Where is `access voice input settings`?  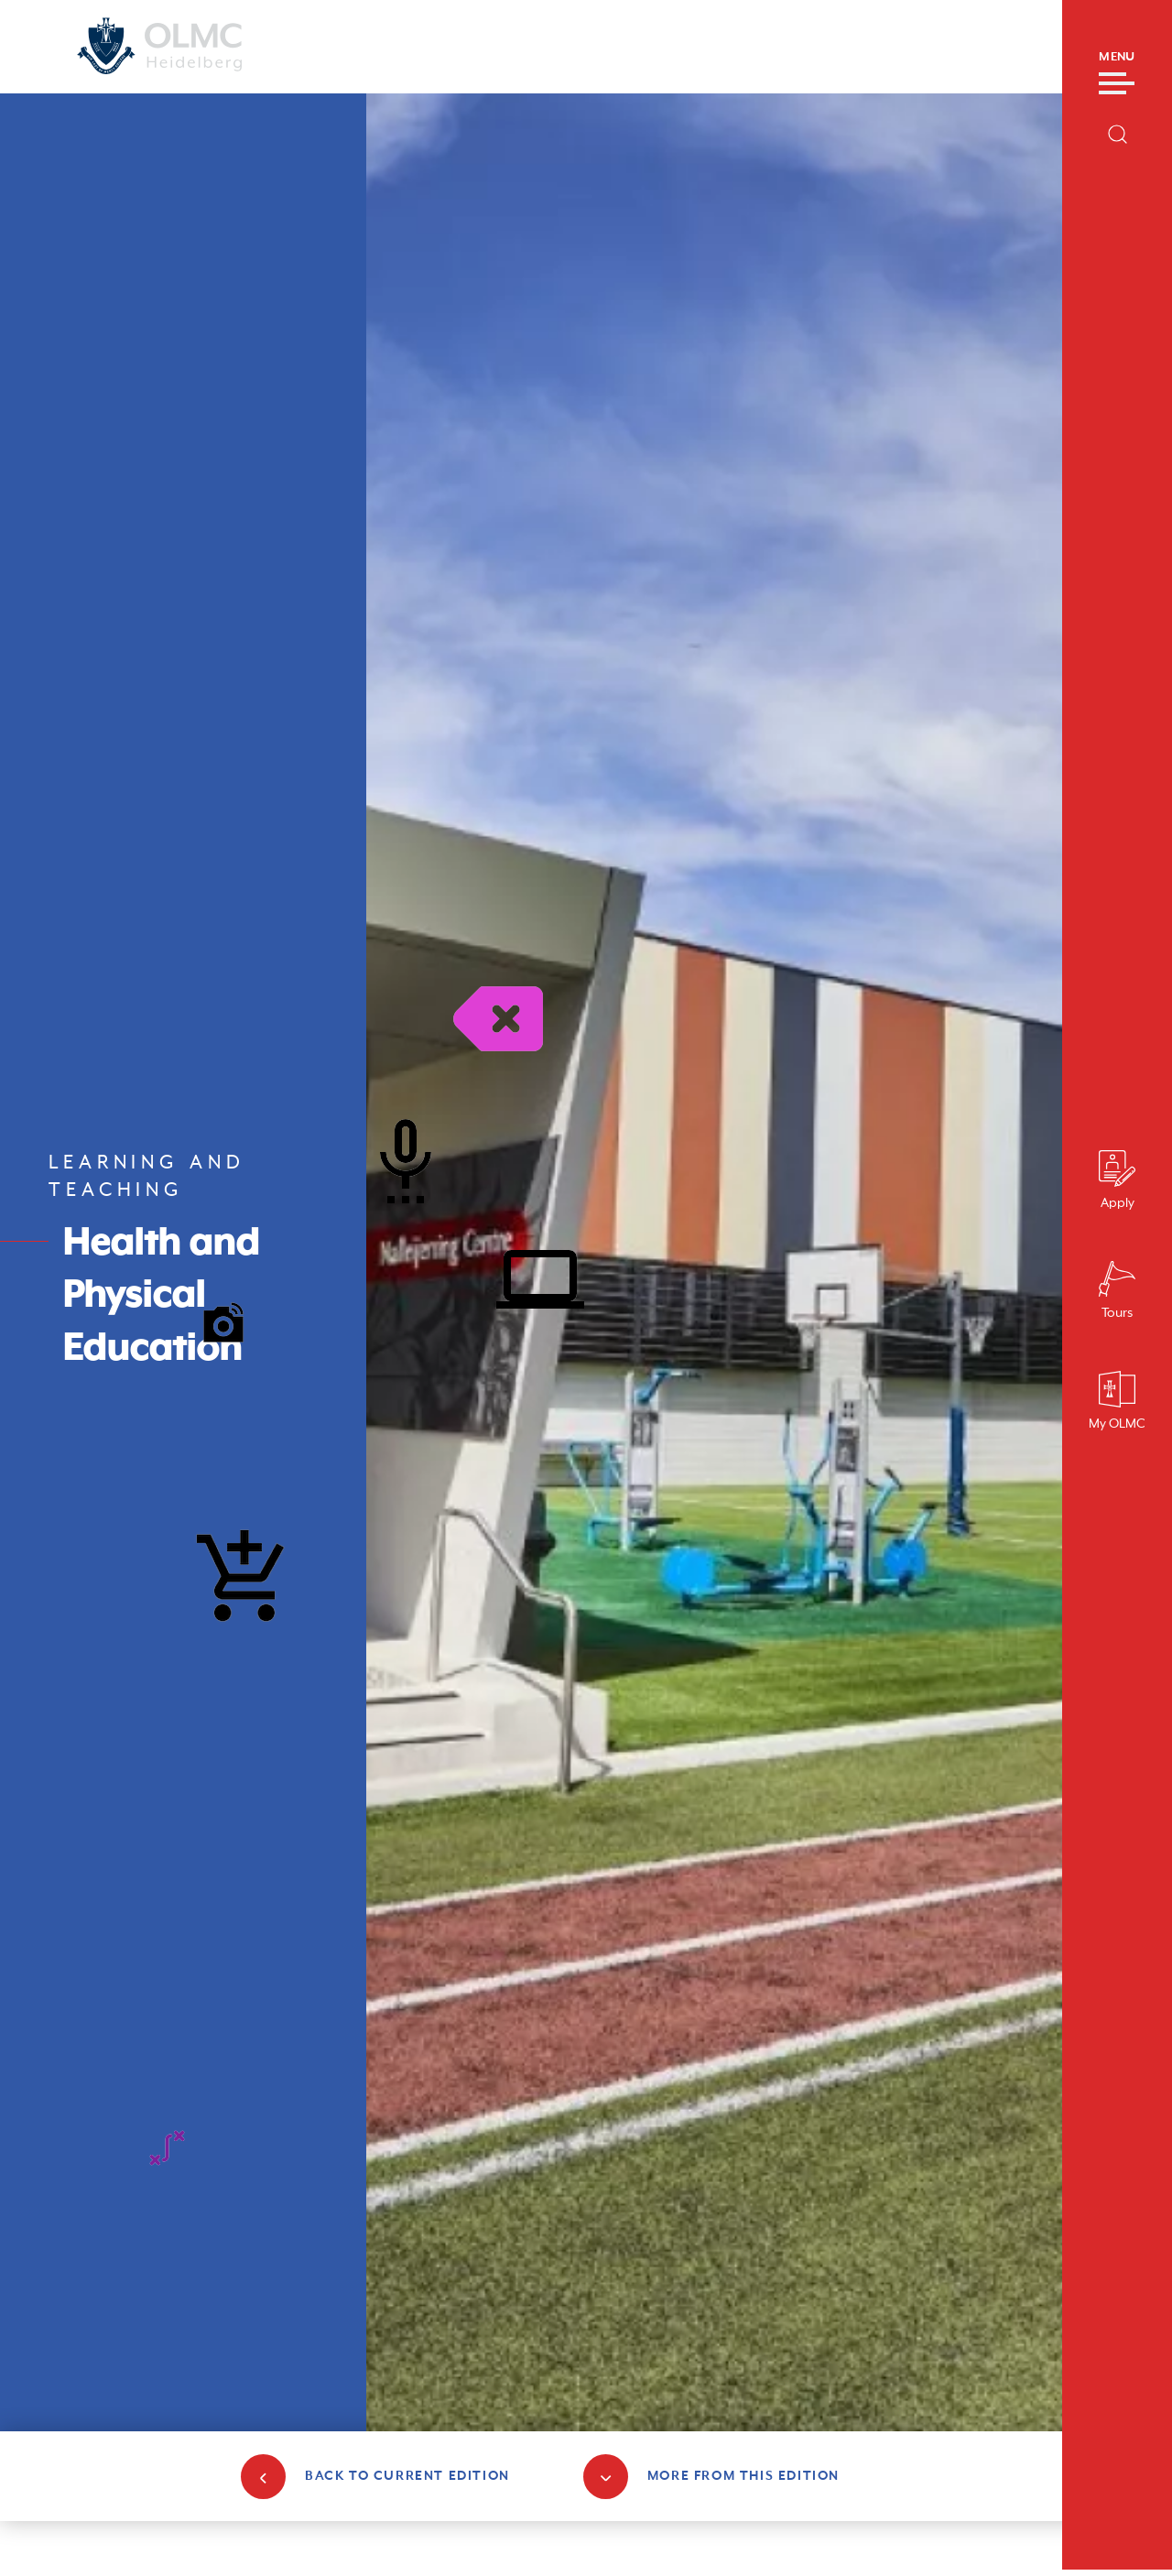 access voice input settings is located at coordinates (406, 1159).